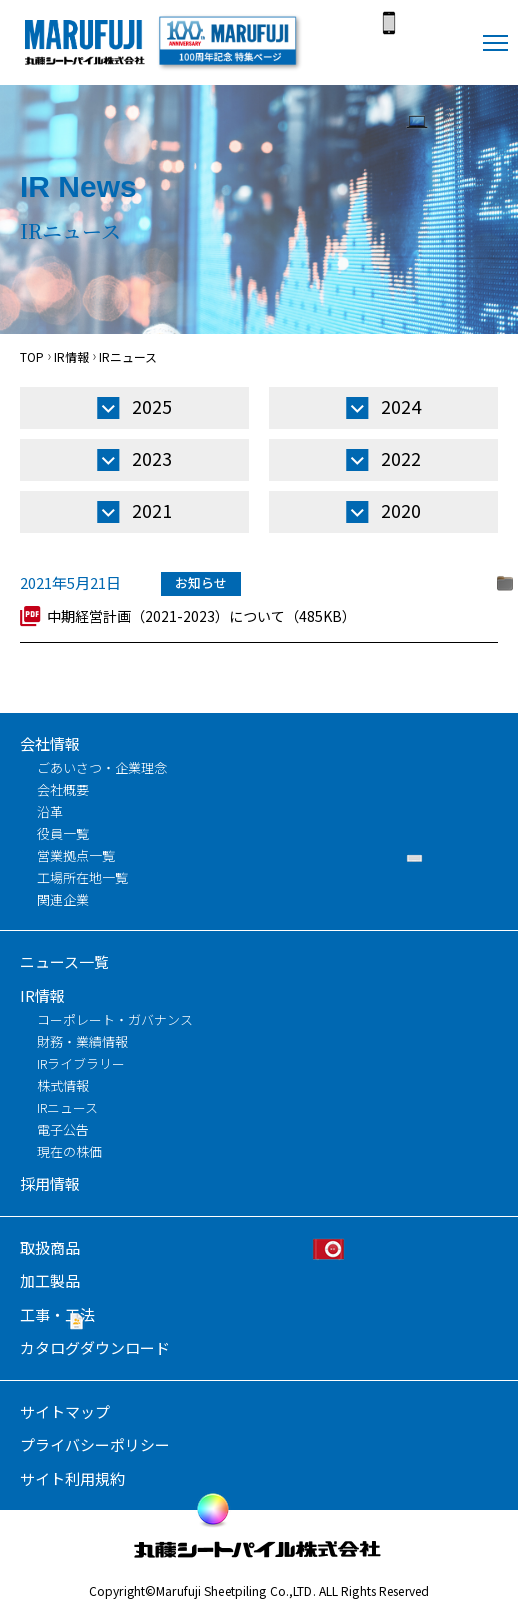 This screenshot has width=518, height=1620. Describe the element at coordinates (389, 23) in the screenshot. I see `iPod Touch device in sidebar navigation` at that location.